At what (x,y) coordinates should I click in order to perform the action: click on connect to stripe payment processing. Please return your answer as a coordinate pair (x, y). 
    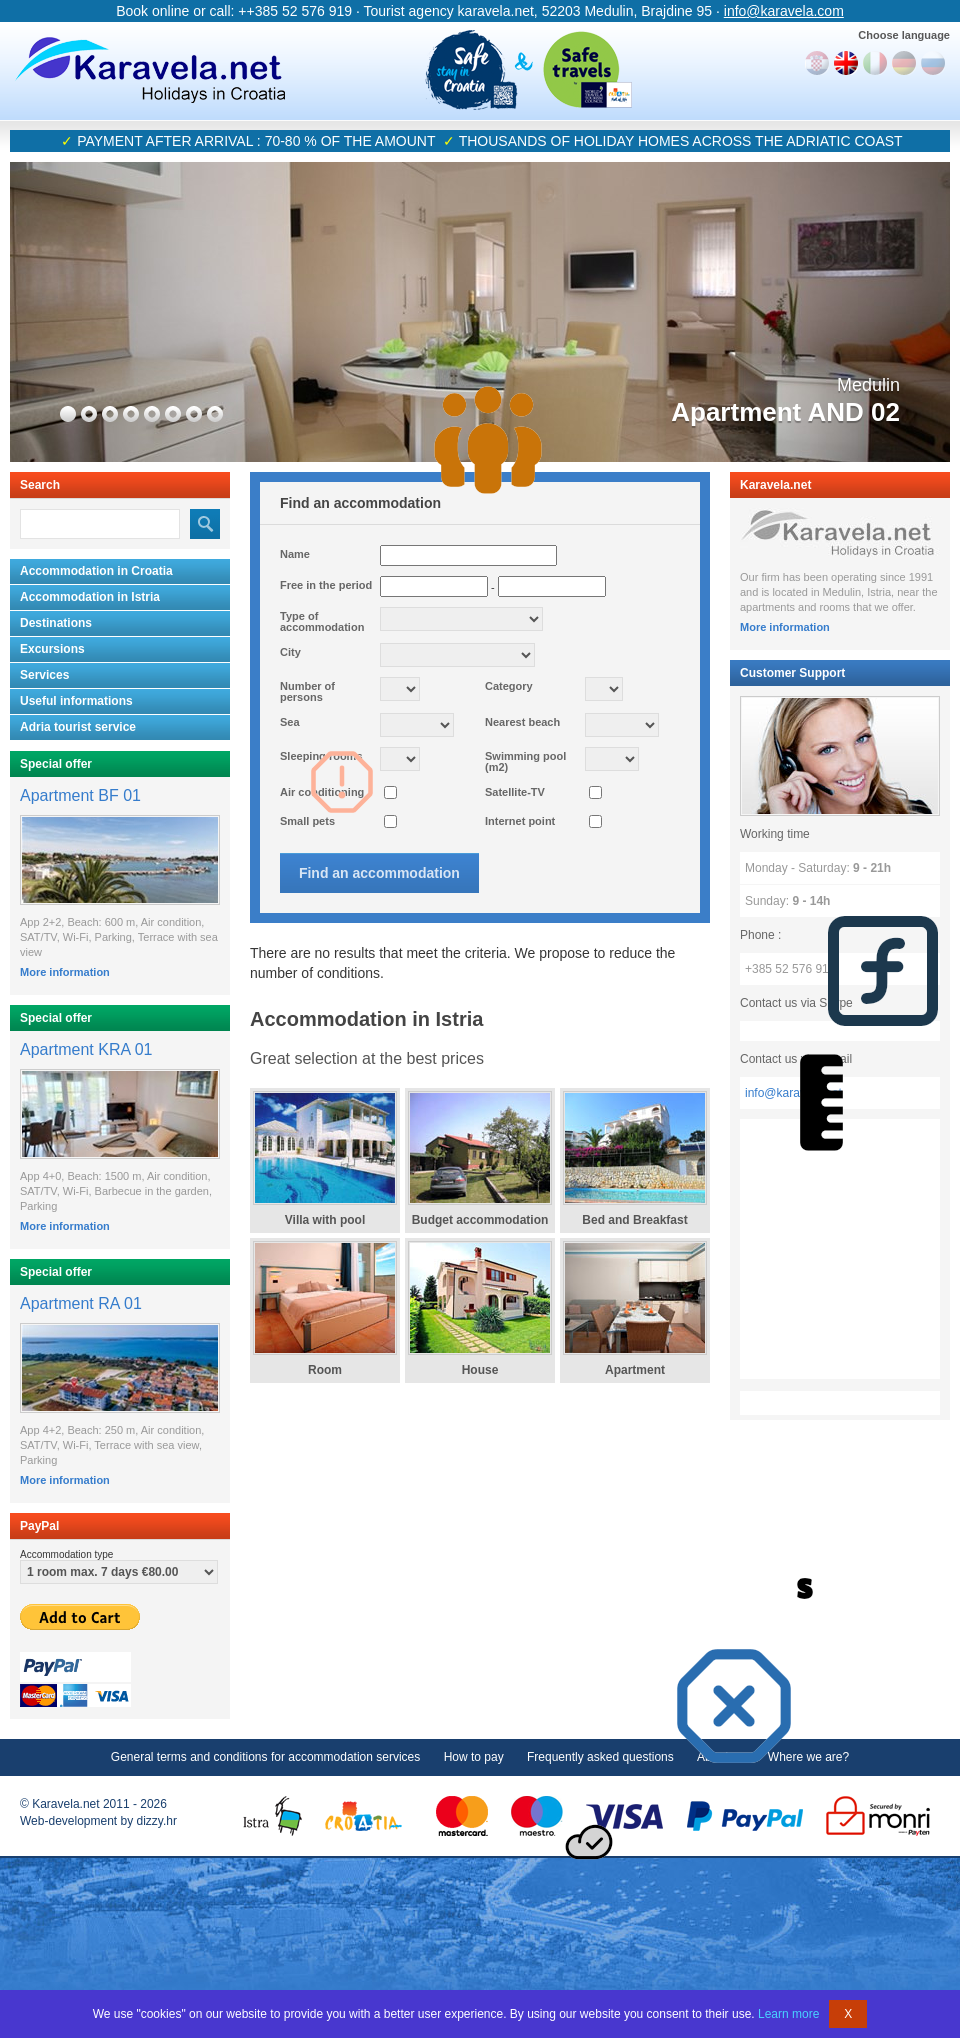
    Looking at the image, I should click on (804, 1588).